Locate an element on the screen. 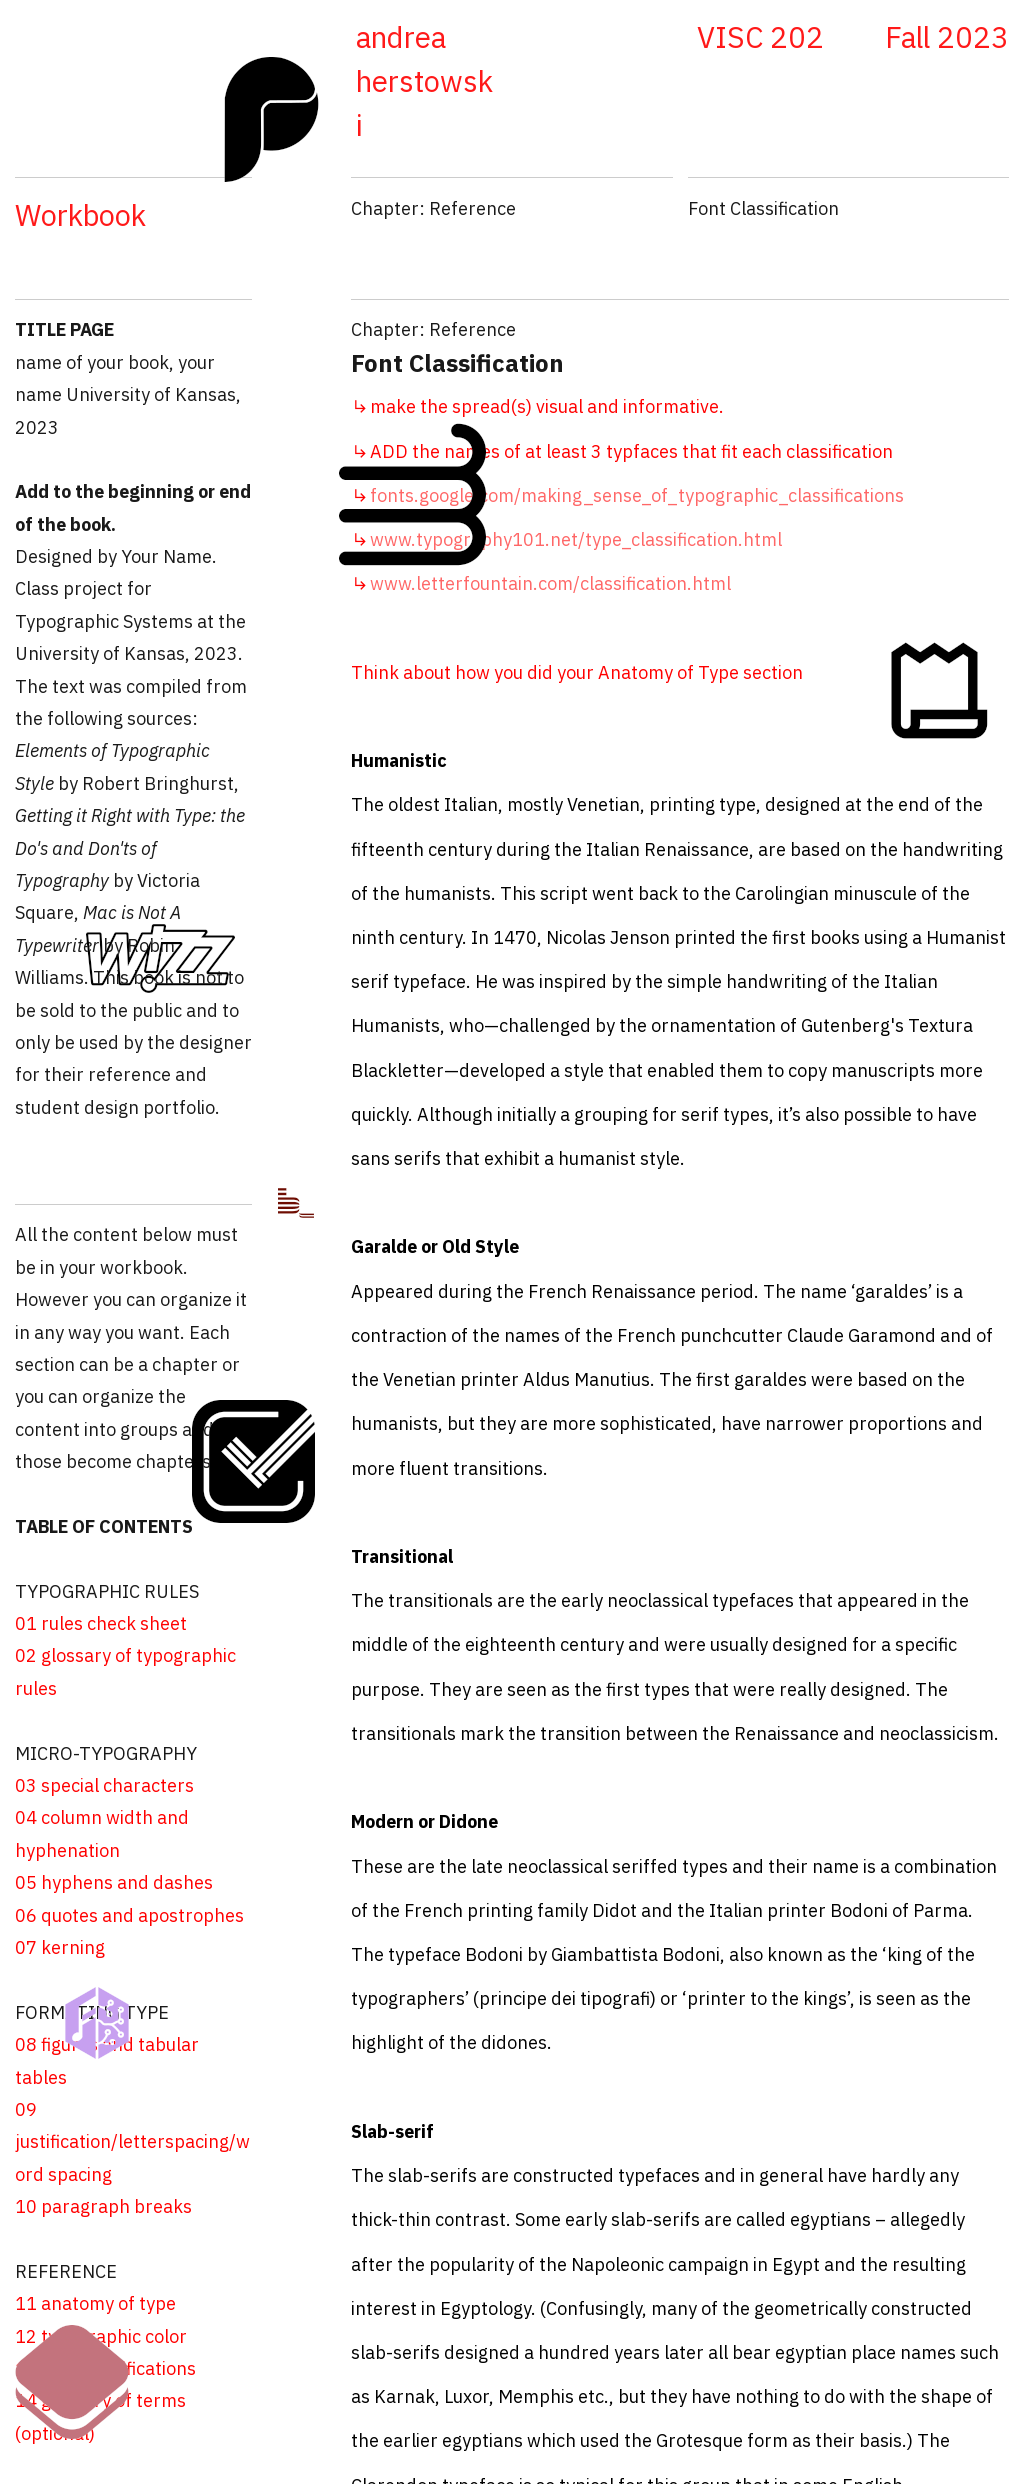  link to MusicBrainz music database is located at coordinates (97, 2023).